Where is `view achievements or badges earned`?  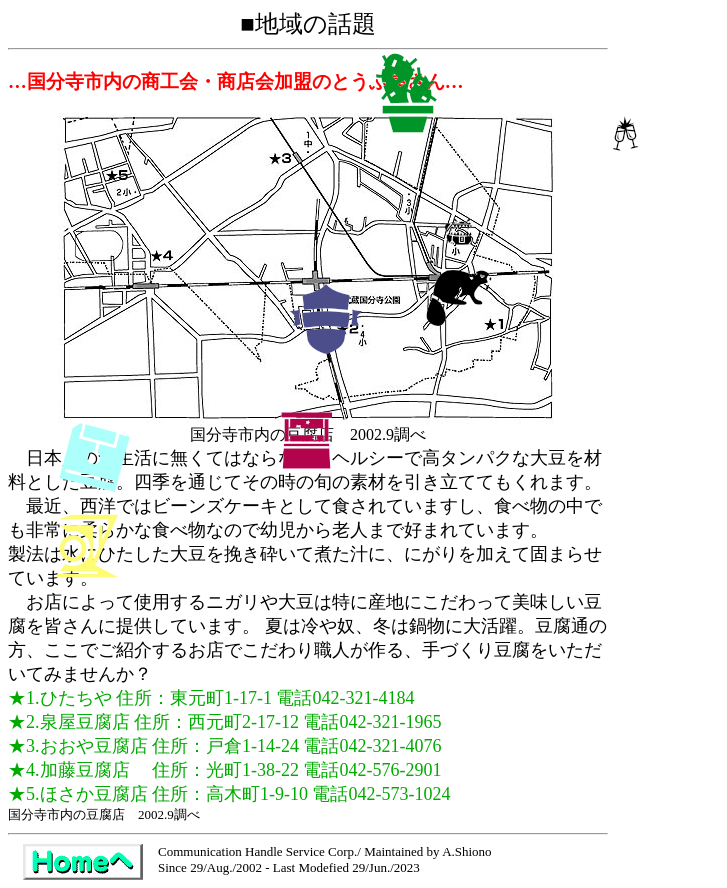
view achievements or badges earned is located at coordinates (326, 319).